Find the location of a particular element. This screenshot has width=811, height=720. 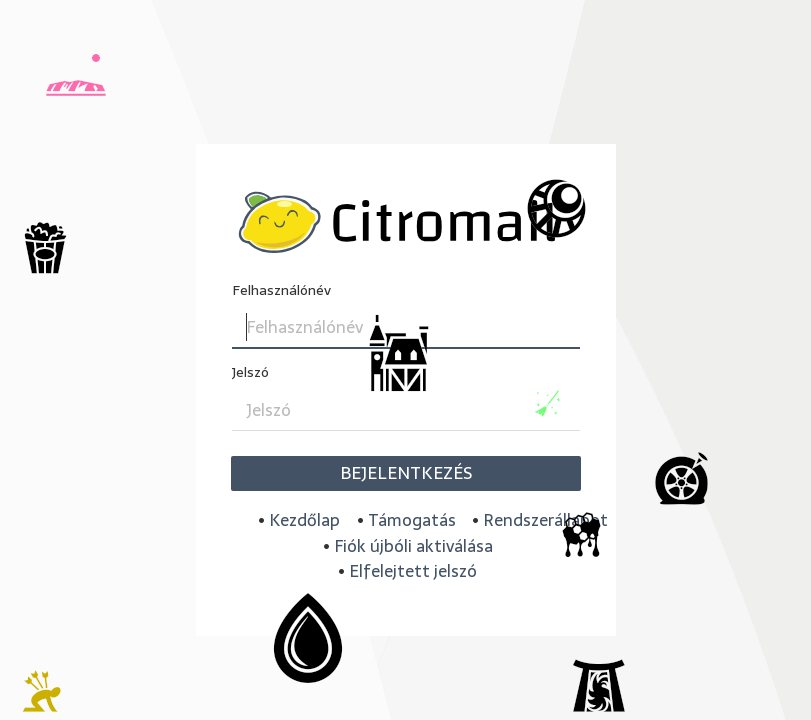

indicates a topaz gem or jewel resource in-game is located at coordinates (308, 638).